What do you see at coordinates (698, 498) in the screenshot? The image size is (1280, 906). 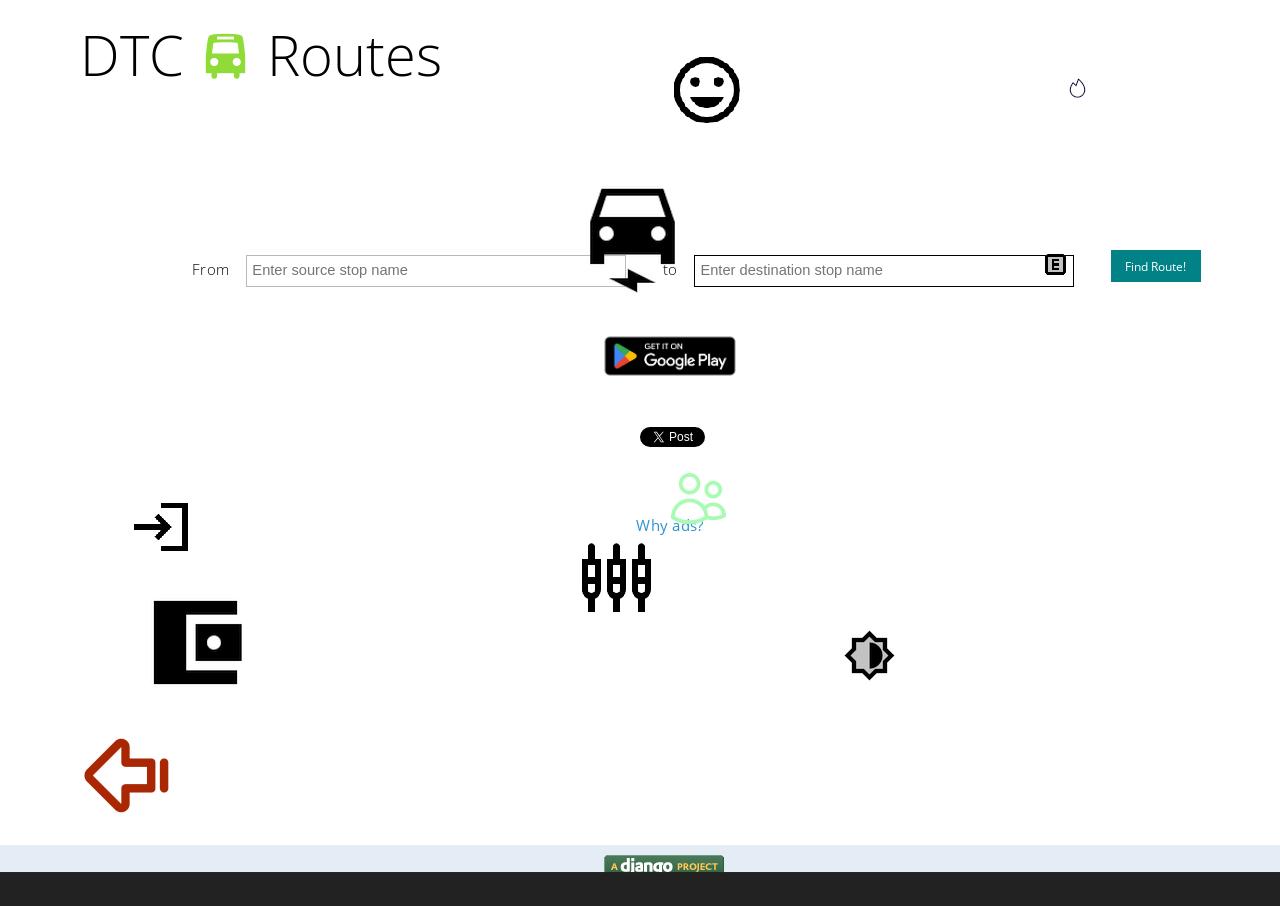 I see `view all users or contacts` at bounding box center [698, 498].